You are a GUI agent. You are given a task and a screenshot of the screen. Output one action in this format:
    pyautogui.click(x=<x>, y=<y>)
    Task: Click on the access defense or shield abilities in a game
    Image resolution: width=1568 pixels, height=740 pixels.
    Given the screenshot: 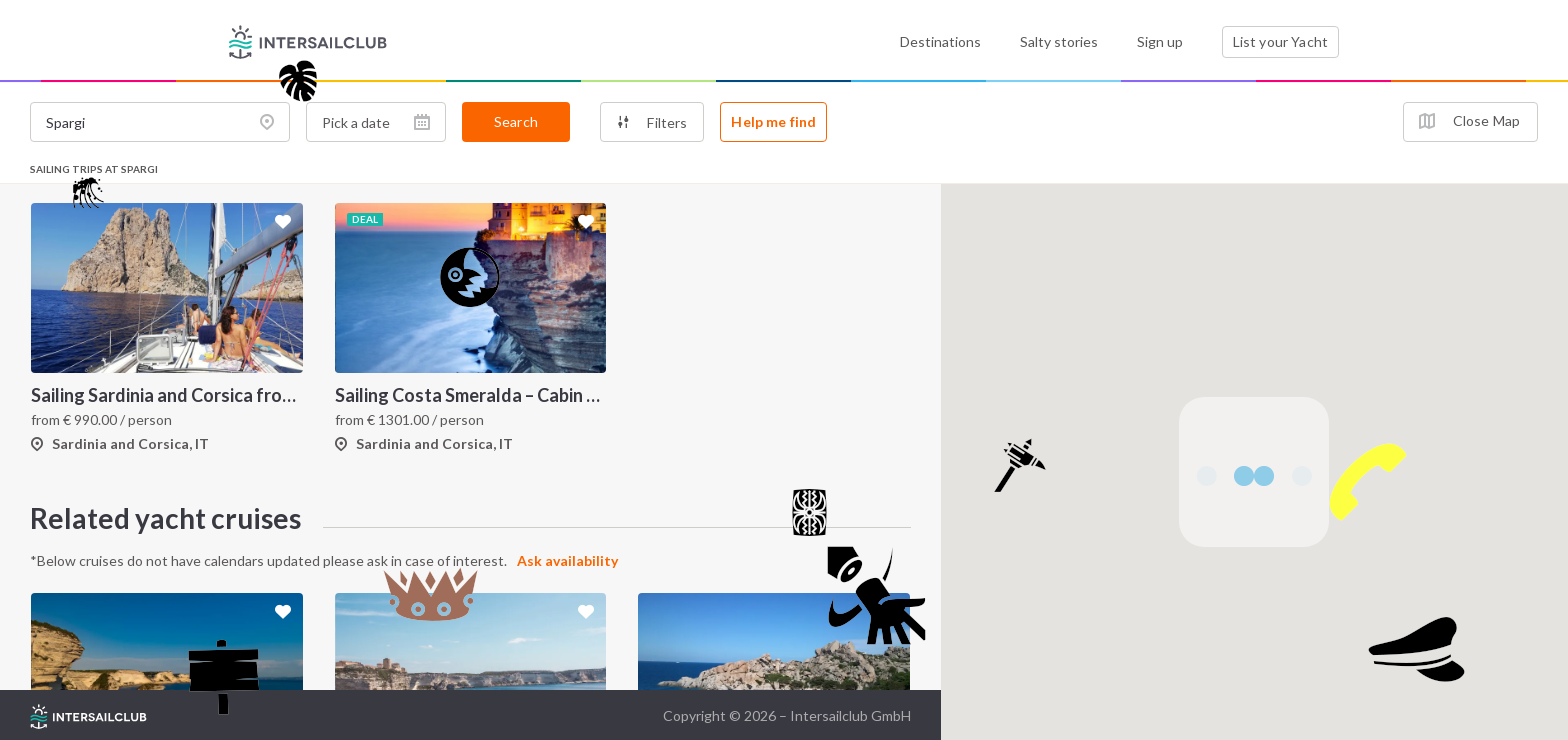 What is the action you would take?
    pyautogui.click(x=809, y=512)
    